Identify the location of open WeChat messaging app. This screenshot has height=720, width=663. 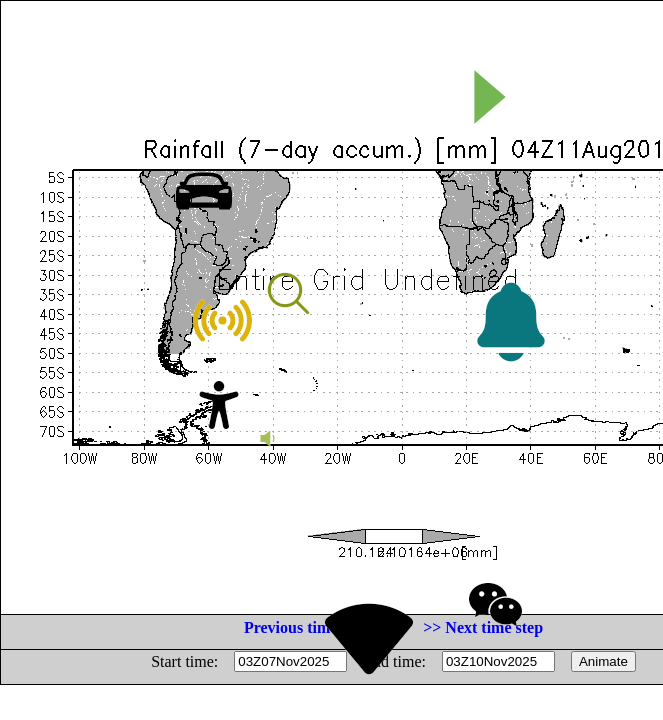
(495, 604).